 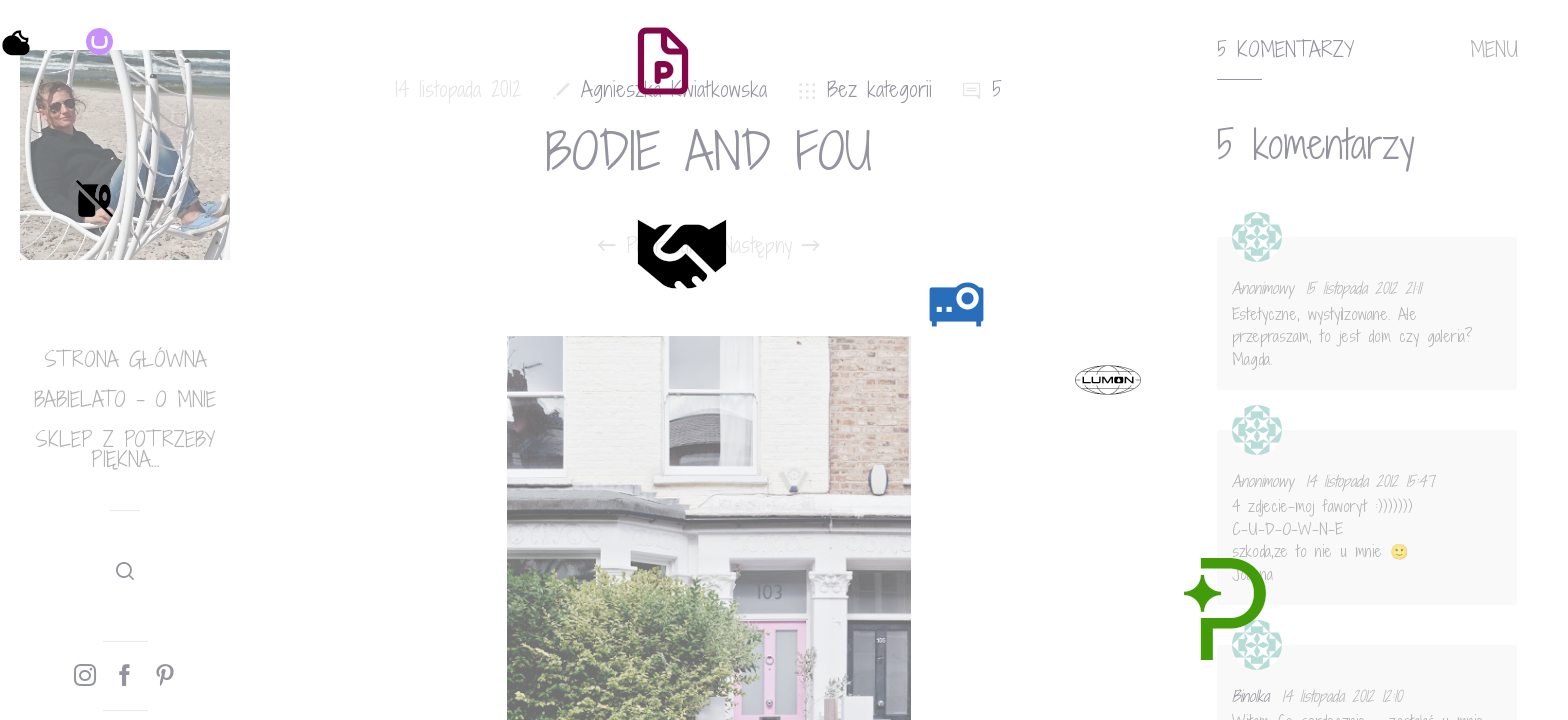 What do you see at coordinates (94, 198) in the screenshot?
I see `indicates toilet paper is out of stock or unavailable` at bounding box center [94, 198].